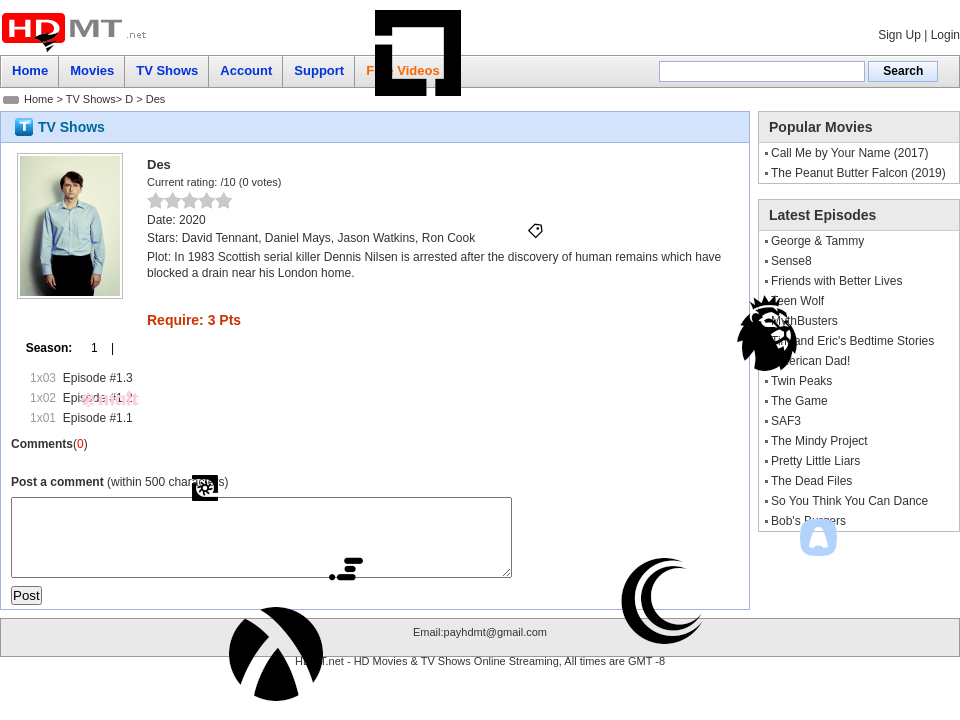 The height and width of the screenshot is (720, 960). Describe the element at coordinates (205, 488) in the screenshot. I see `turbo build system logo` at that location.